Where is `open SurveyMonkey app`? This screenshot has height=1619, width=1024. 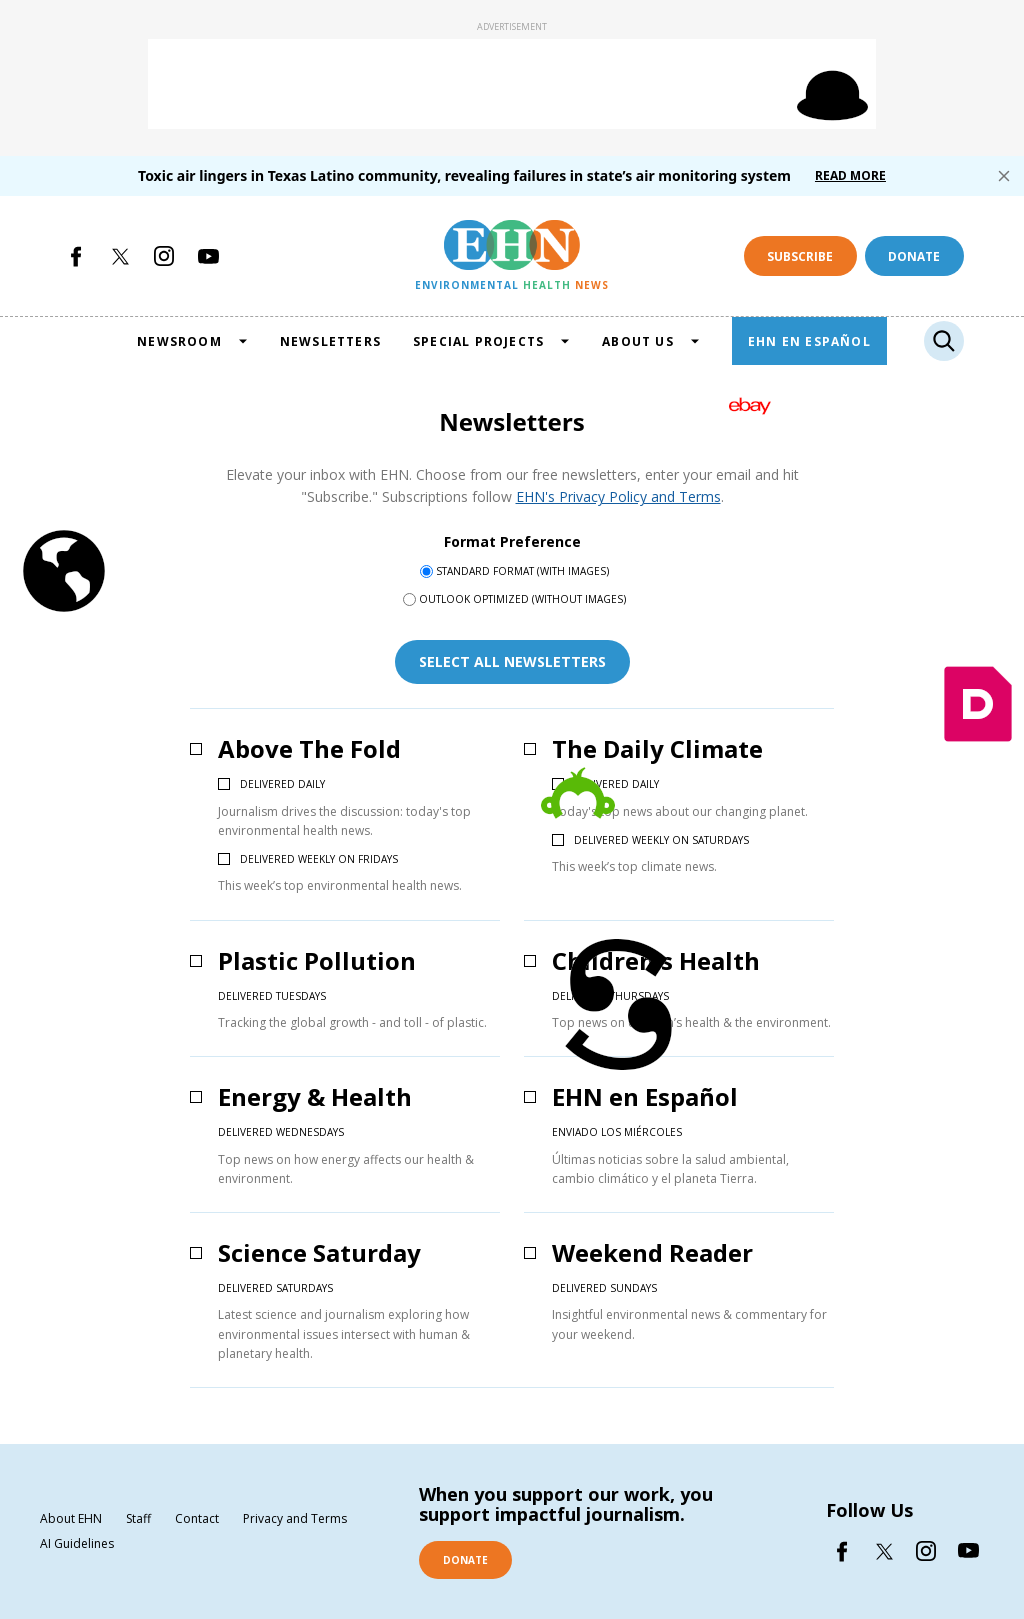 open SurveyMonkey app is located at coordinates (578, 793).